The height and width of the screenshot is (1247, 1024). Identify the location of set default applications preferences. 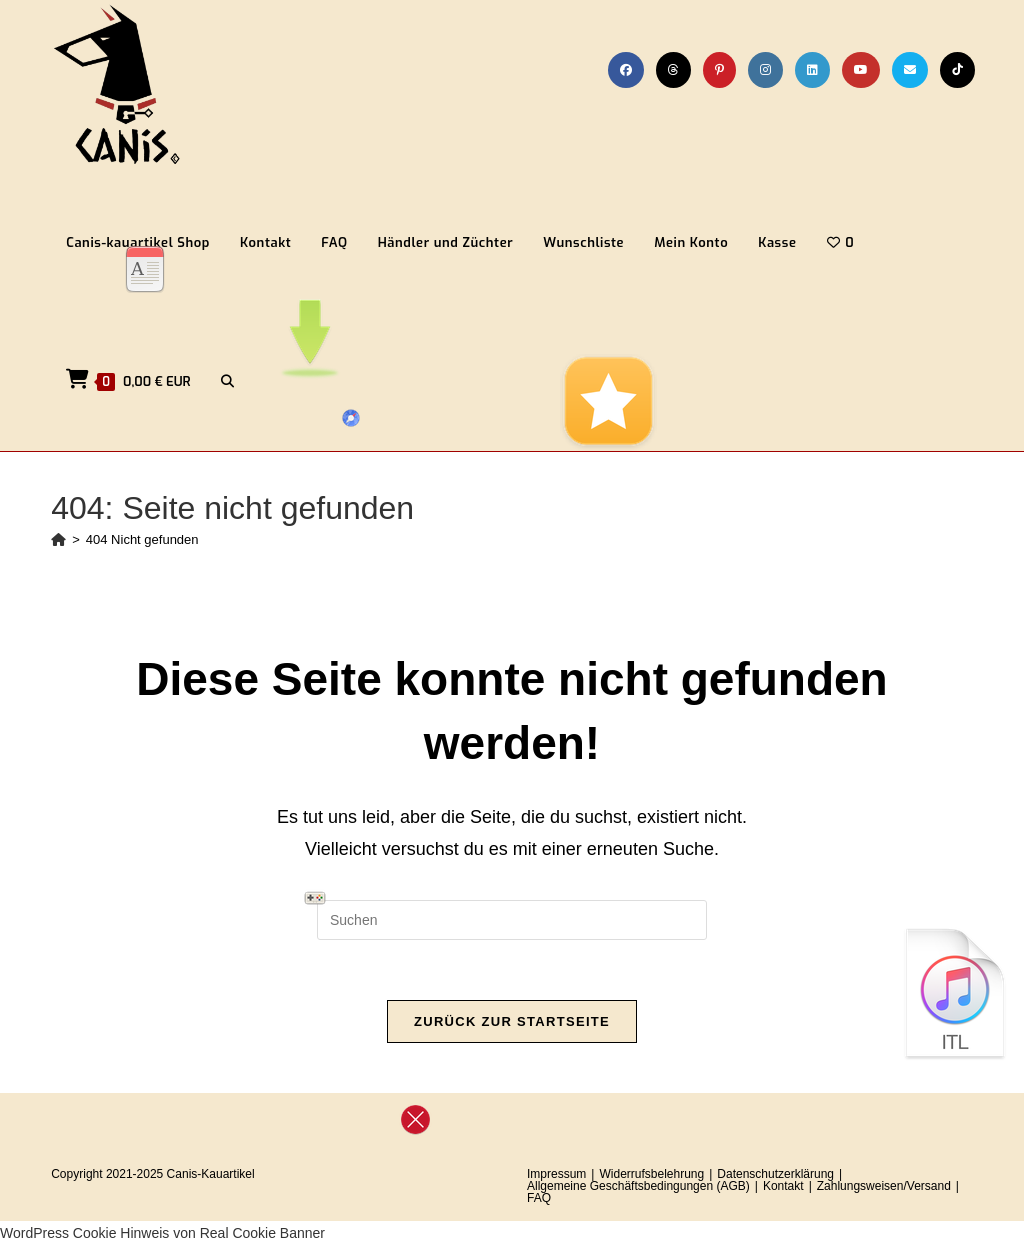
(608, 402).